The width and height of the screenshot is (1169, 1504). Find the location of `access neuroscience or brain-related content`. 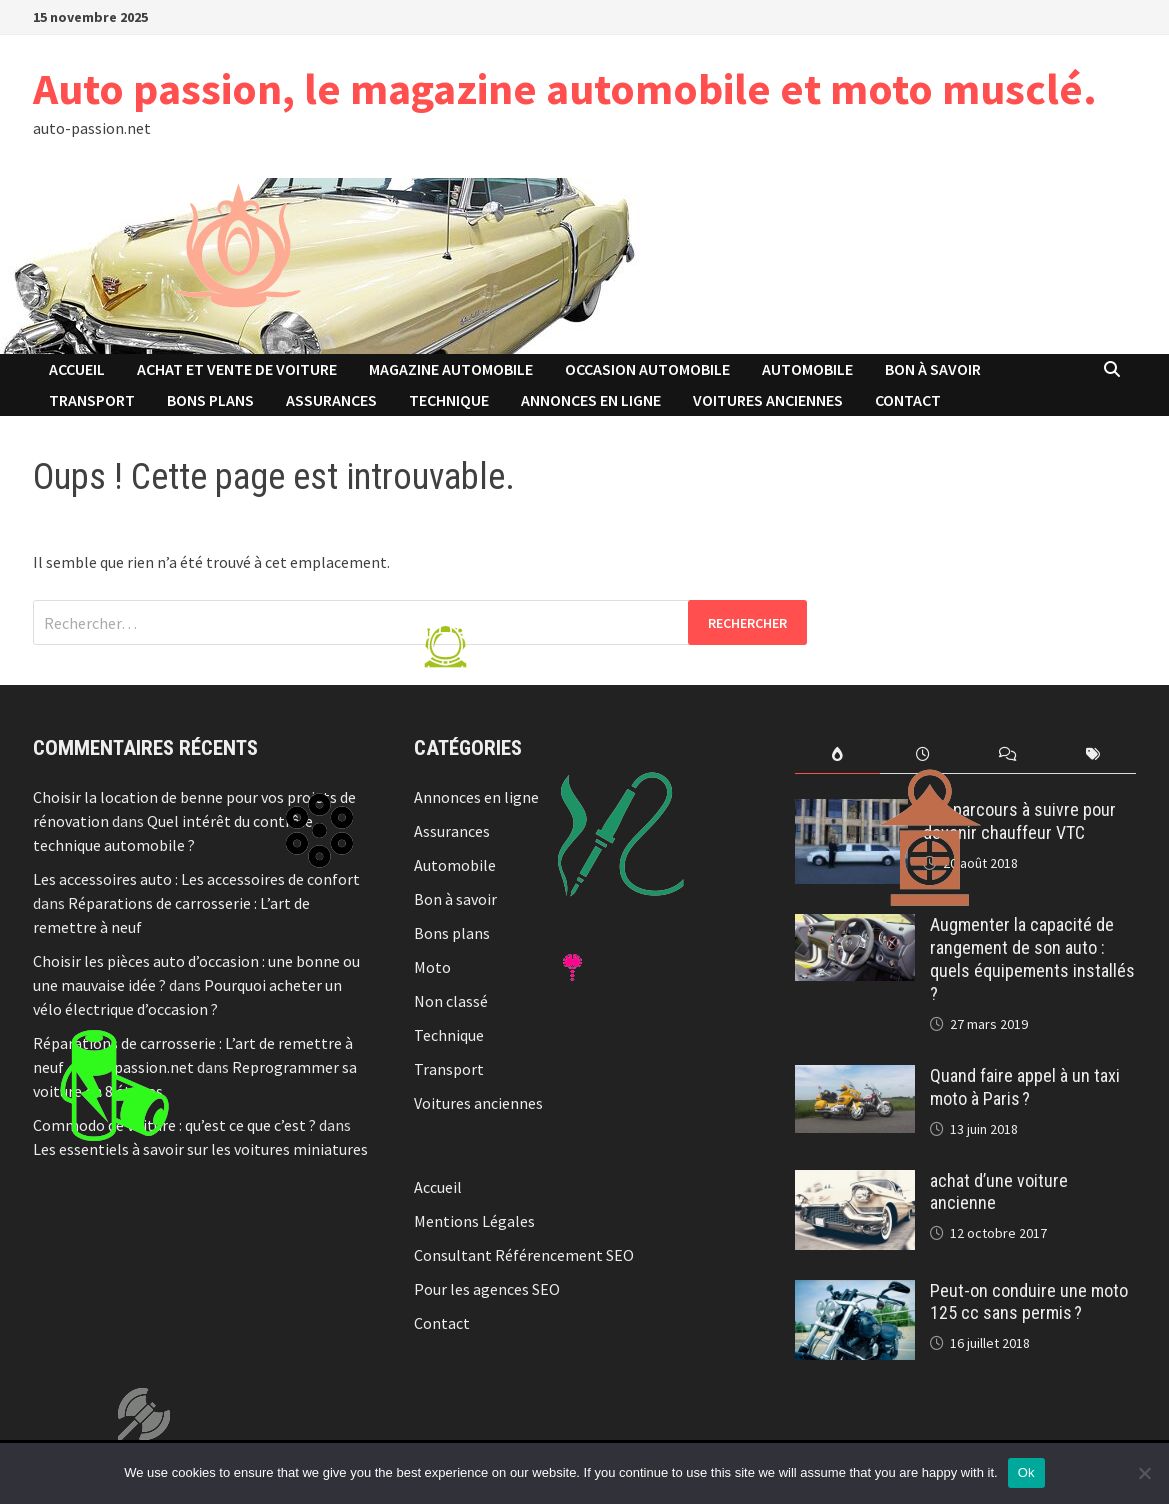

access neuroscience or brain-related content is located at coordinates (572, 967).